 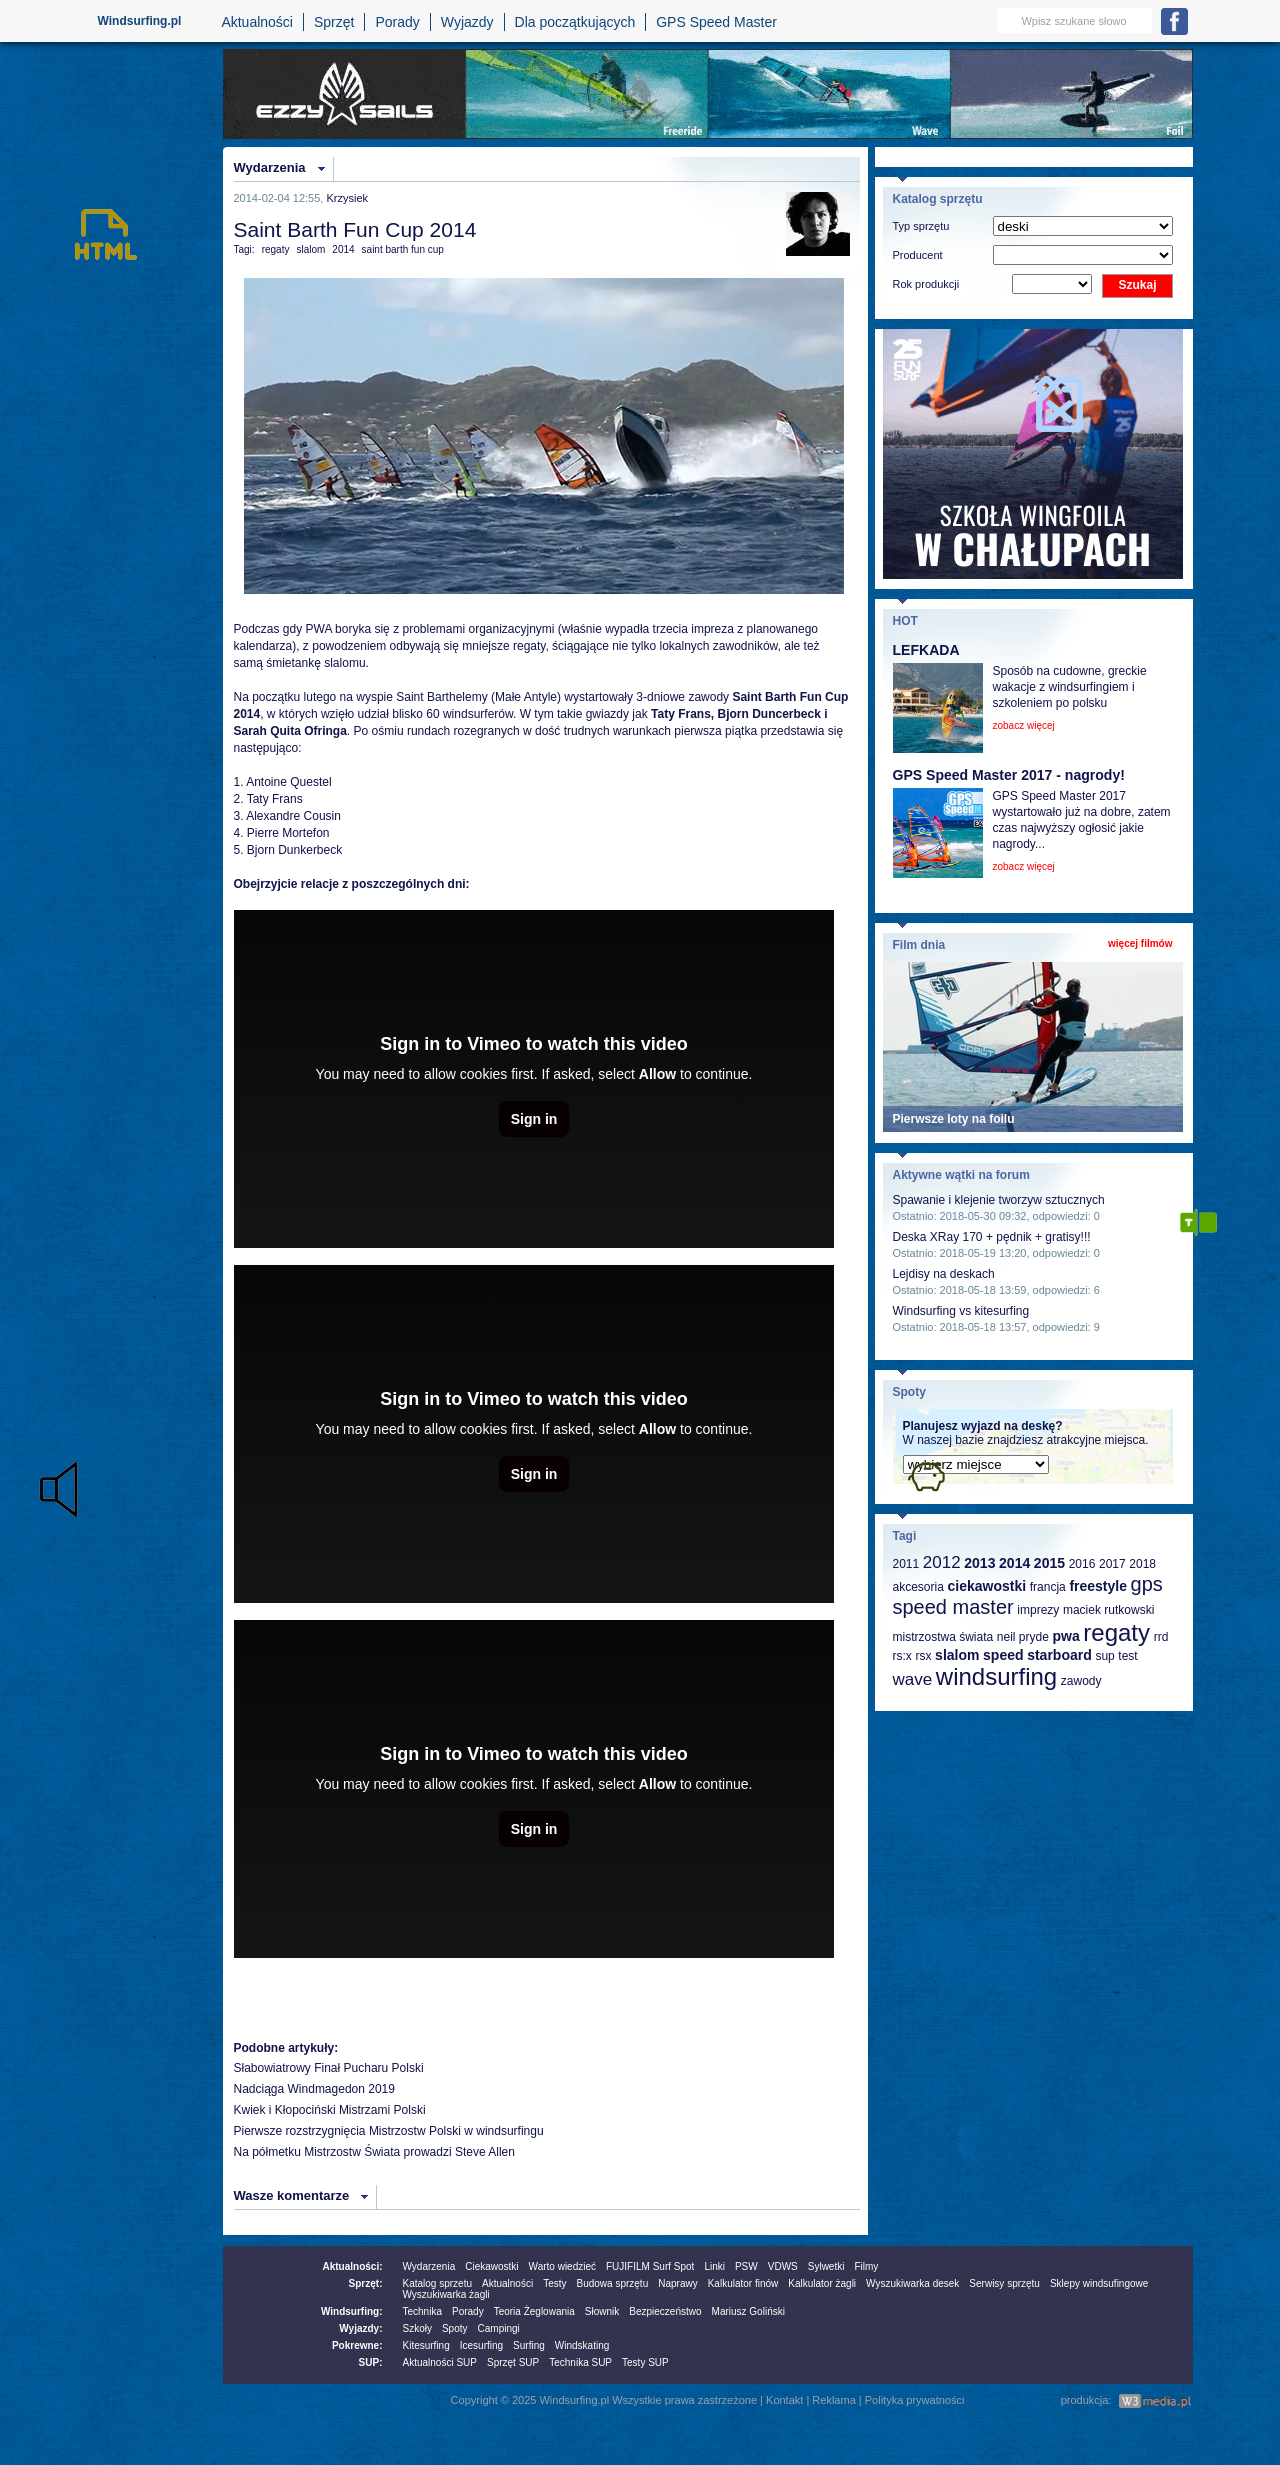 I want to click on indicates fuel or gas-related settings, so click(x=1059, y=404).